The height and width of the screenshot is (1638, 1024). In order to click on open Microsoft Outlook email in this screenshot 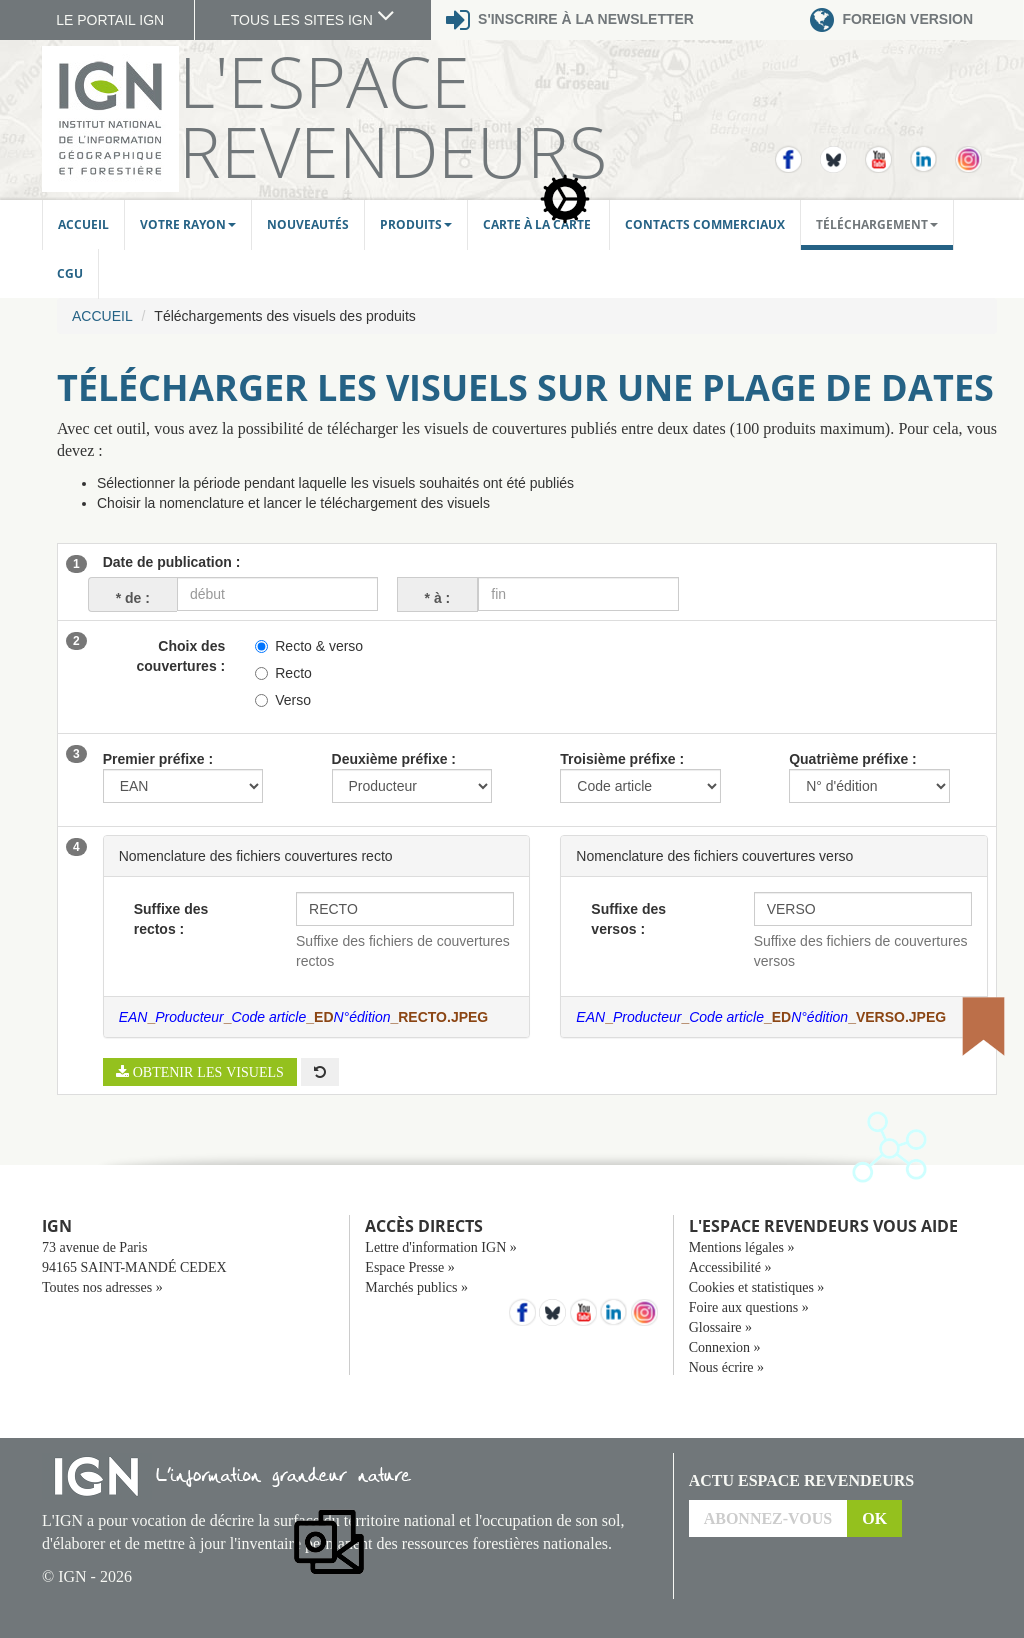, I will do `click(329, 1542)`.